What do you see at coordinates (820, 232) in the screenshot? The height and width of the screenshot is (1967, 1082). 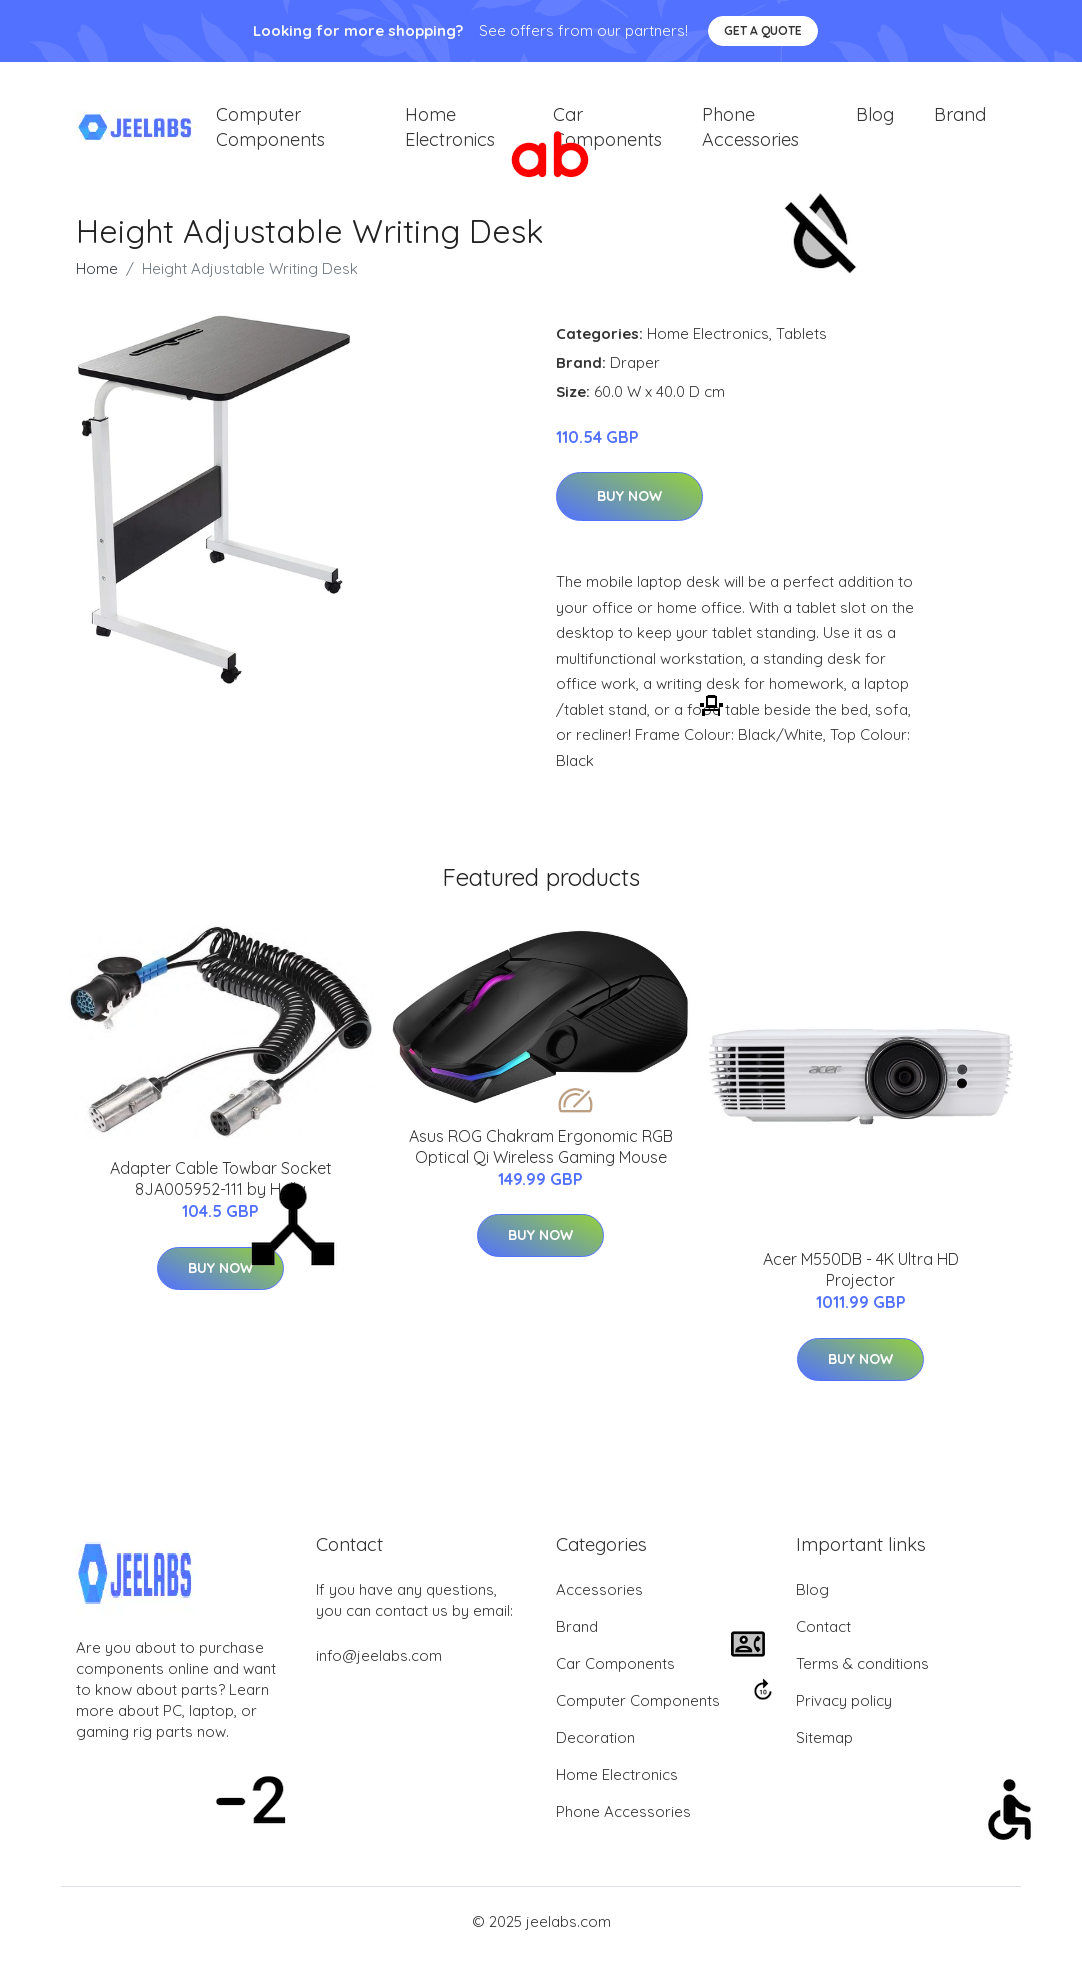 I see `reset text or fill color to default` at bounding box center [820, 232].